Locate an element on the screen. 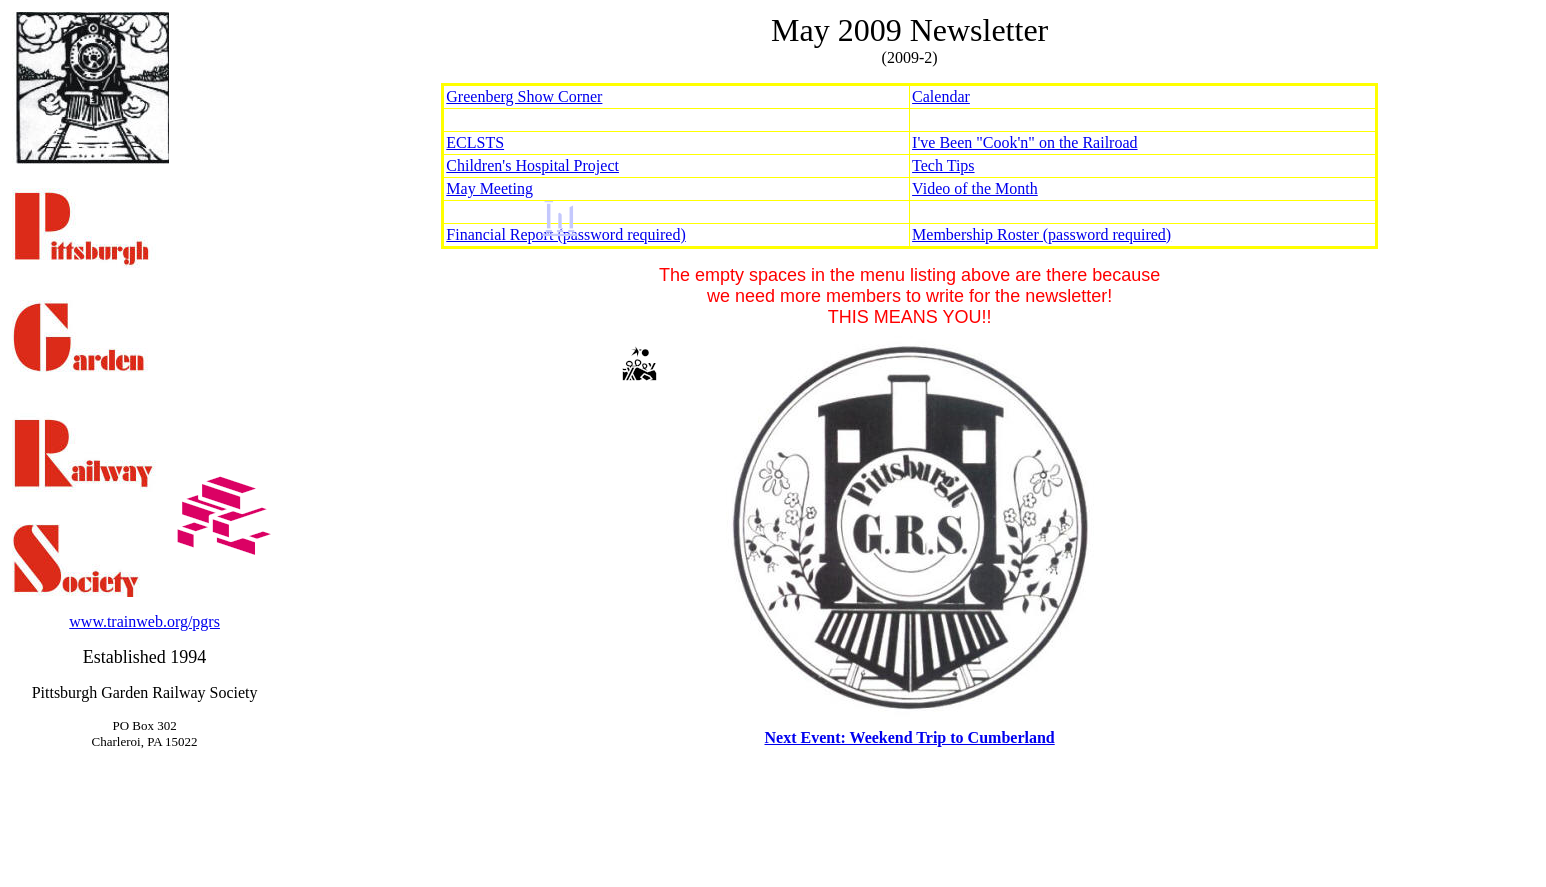 This screenshot has width=1546, height=887. indicates a blocked or restricted area is located at coordinates (639, 363).